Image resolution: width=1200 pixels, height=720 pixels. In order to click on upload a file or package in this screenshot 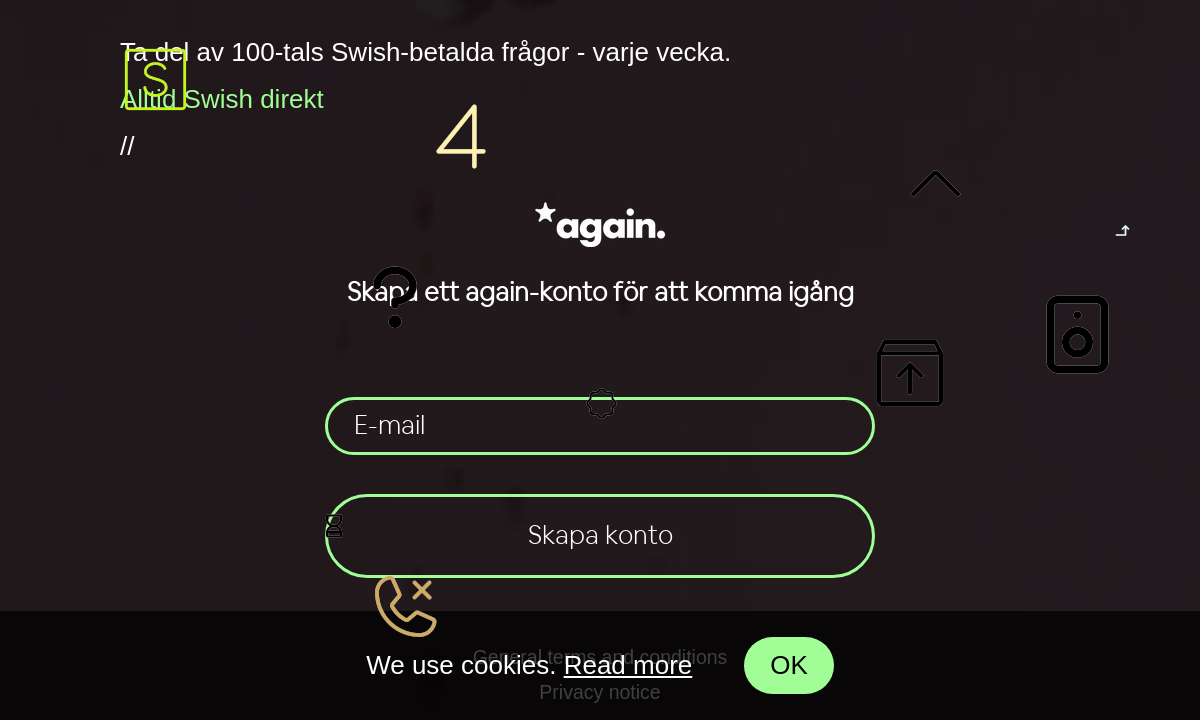, I will do `click(910, 373)`.